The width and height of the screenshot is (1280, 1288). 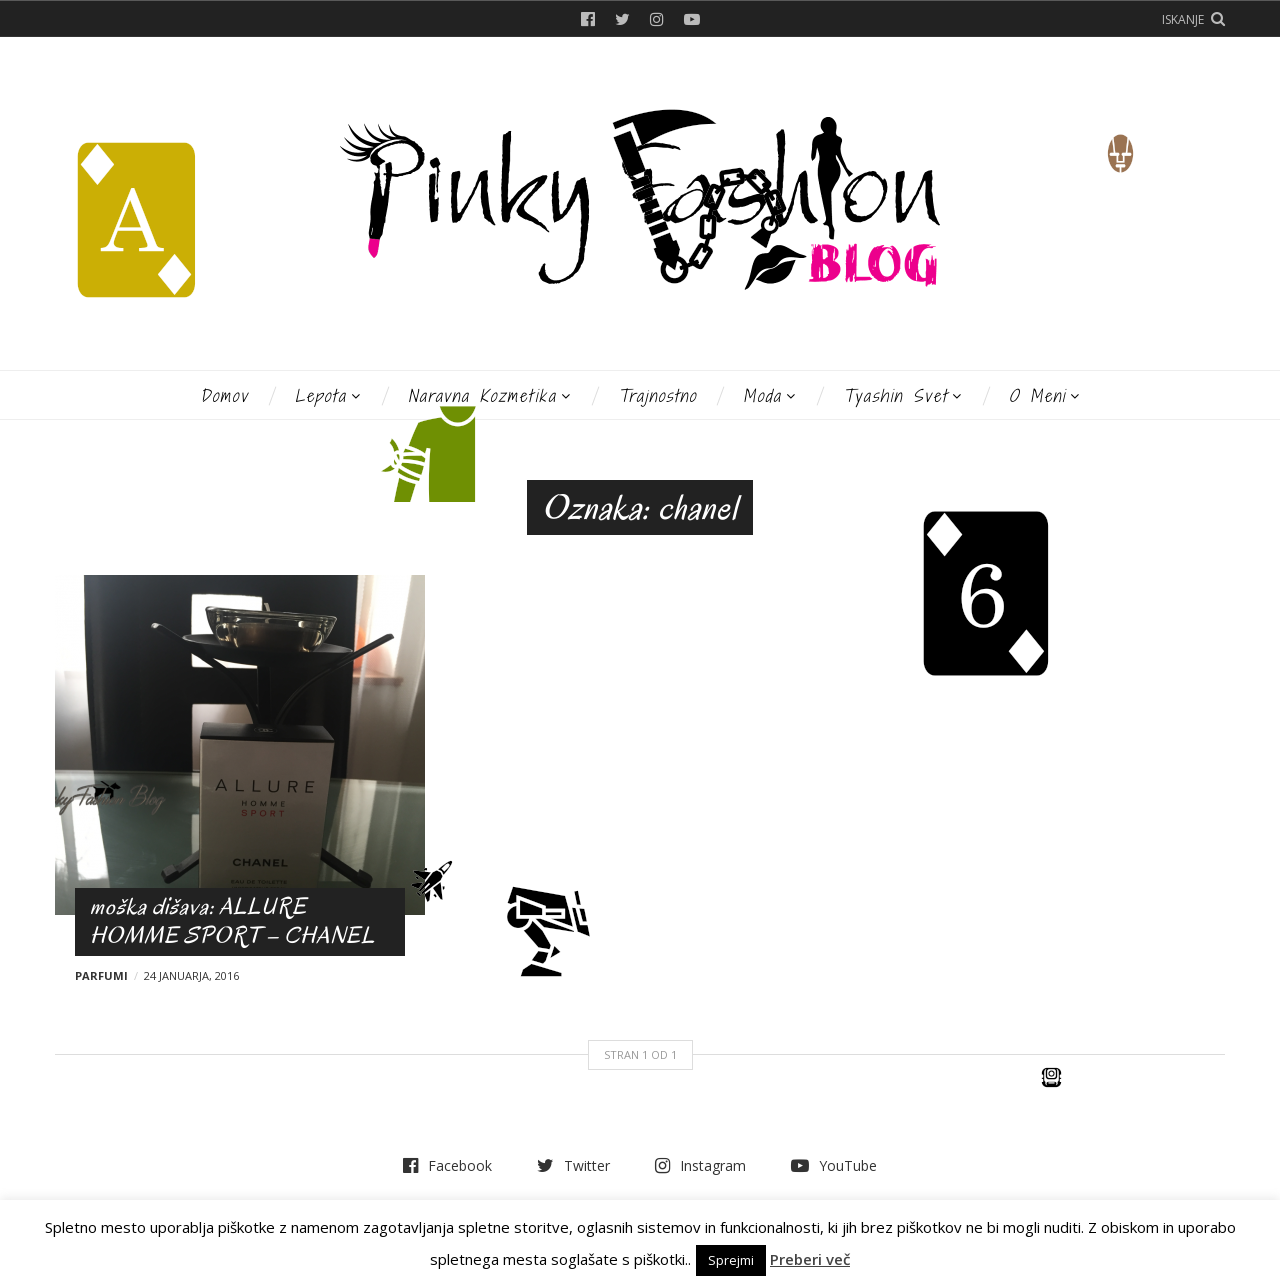 What do you see at coordinates (1051, 1077) in the screenshot?
I see `open camera or photo capture mode` at bounding box center [1051, 1077].